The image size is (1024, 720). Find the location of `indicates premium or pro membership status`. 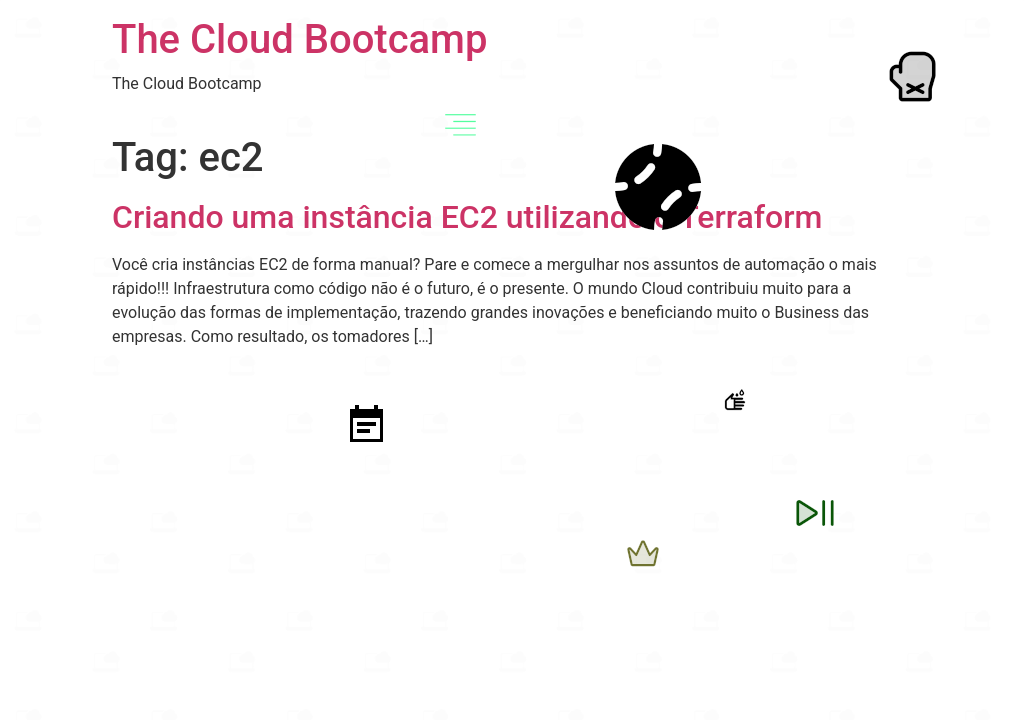

indicates premium or pro membership status is located at coordinates (643, 555).